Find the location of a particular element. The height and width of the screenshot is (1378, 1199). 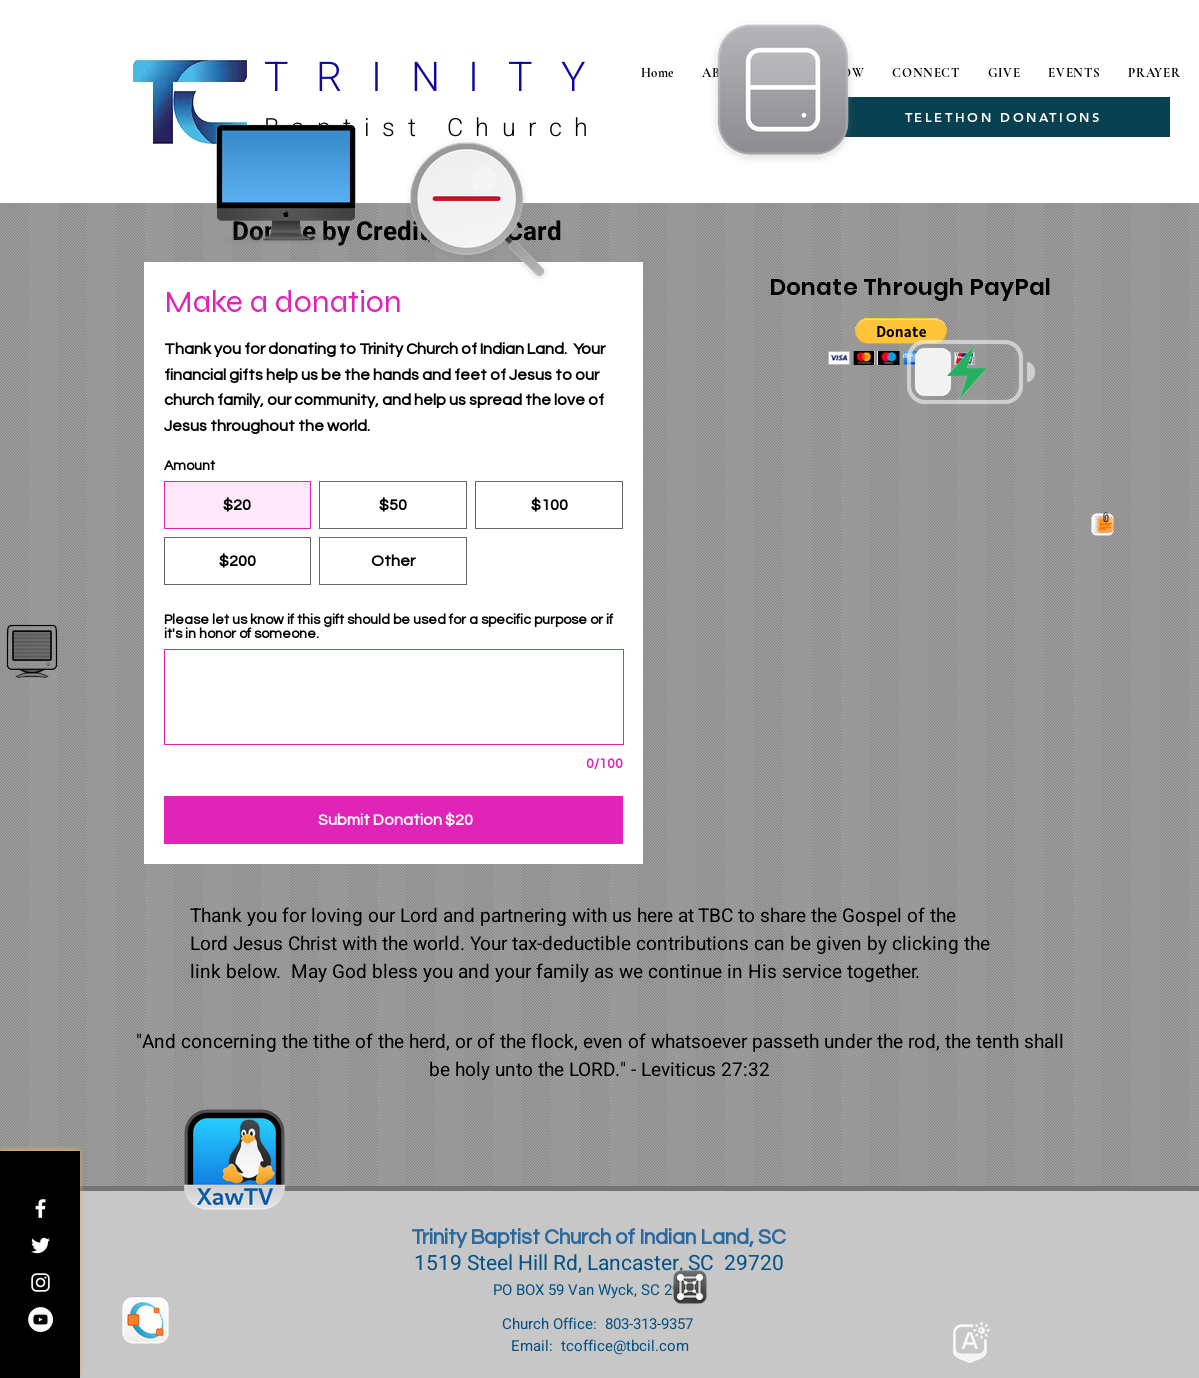

access connected PC or windows computer is located at coordinates (32, 651).